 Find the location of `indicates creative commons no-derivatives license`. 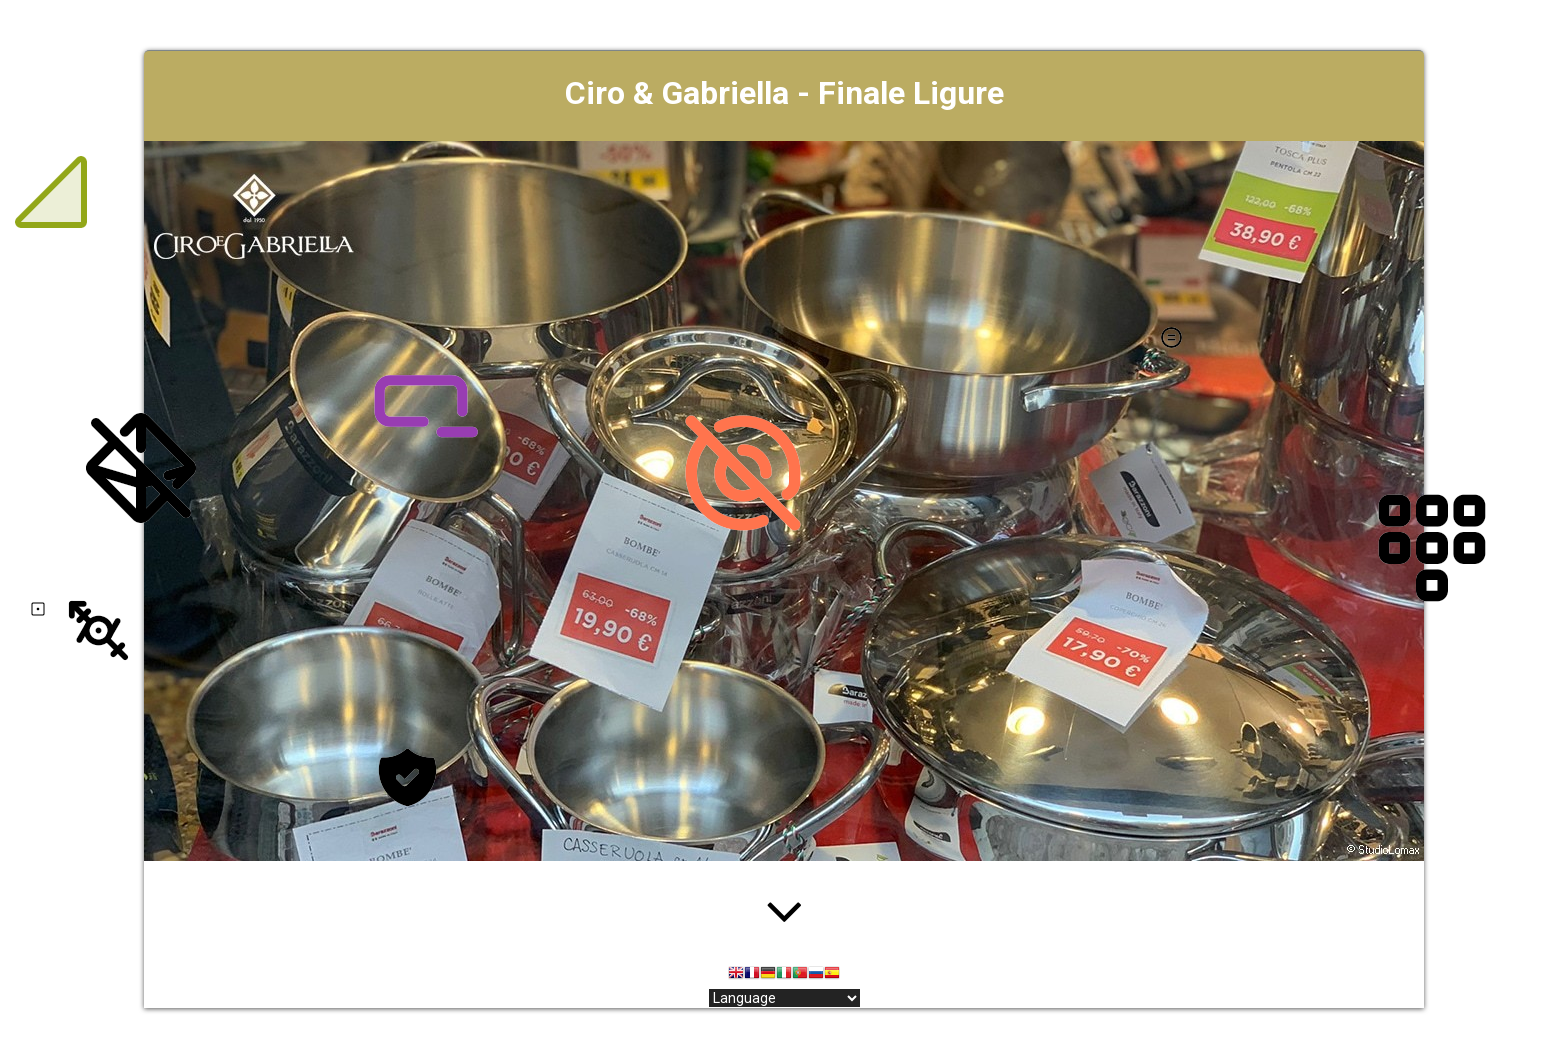

indicates creative commons no-derivatives license is located at coordinates (1171, 337).